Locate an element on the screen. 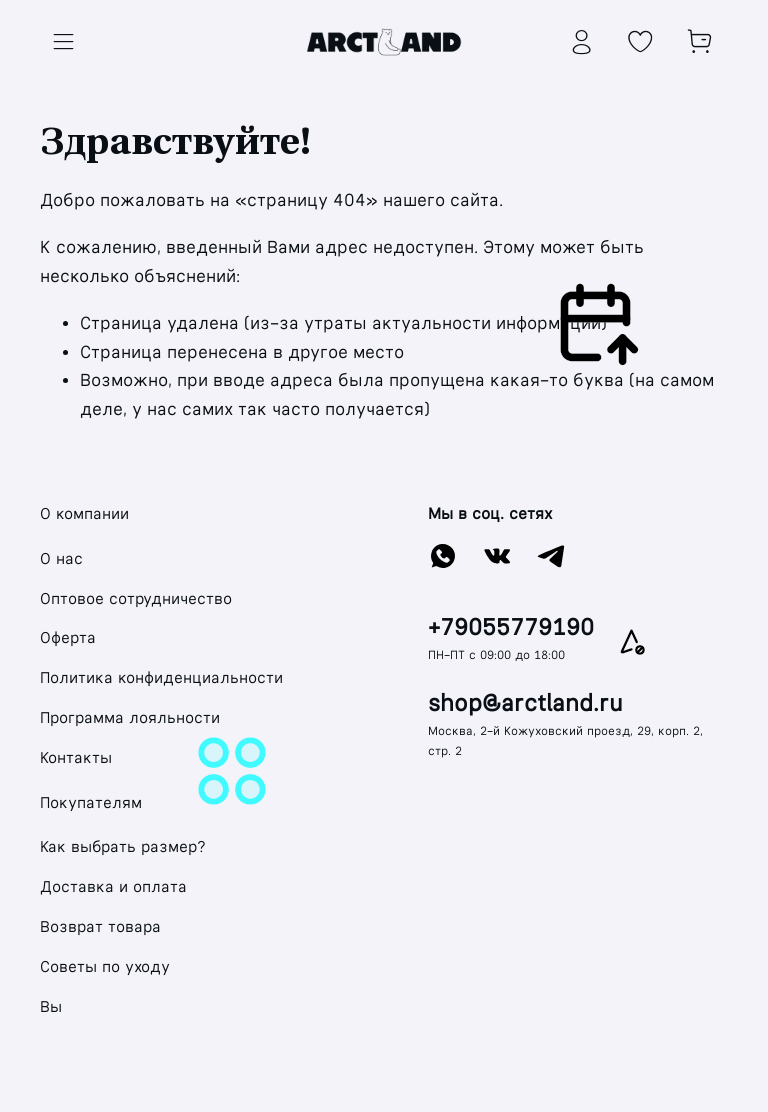 This screenshot has width=768, height=1112. upload or sync calendar events is located at coordinates (595, 322).